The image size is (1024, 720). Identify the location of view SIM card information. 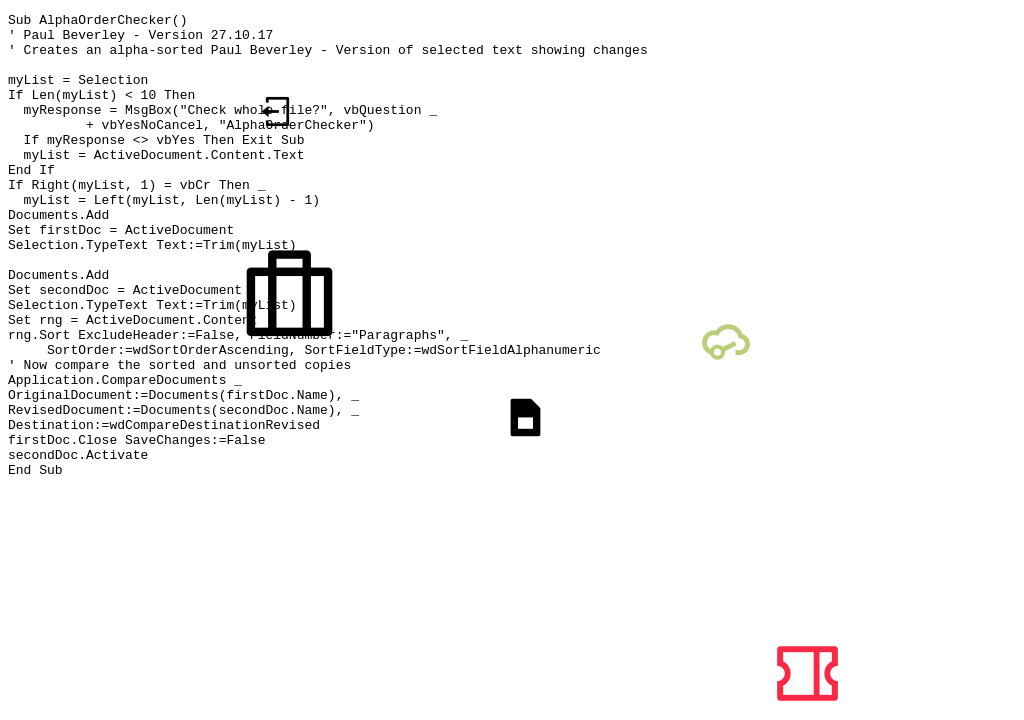
(525, 417).